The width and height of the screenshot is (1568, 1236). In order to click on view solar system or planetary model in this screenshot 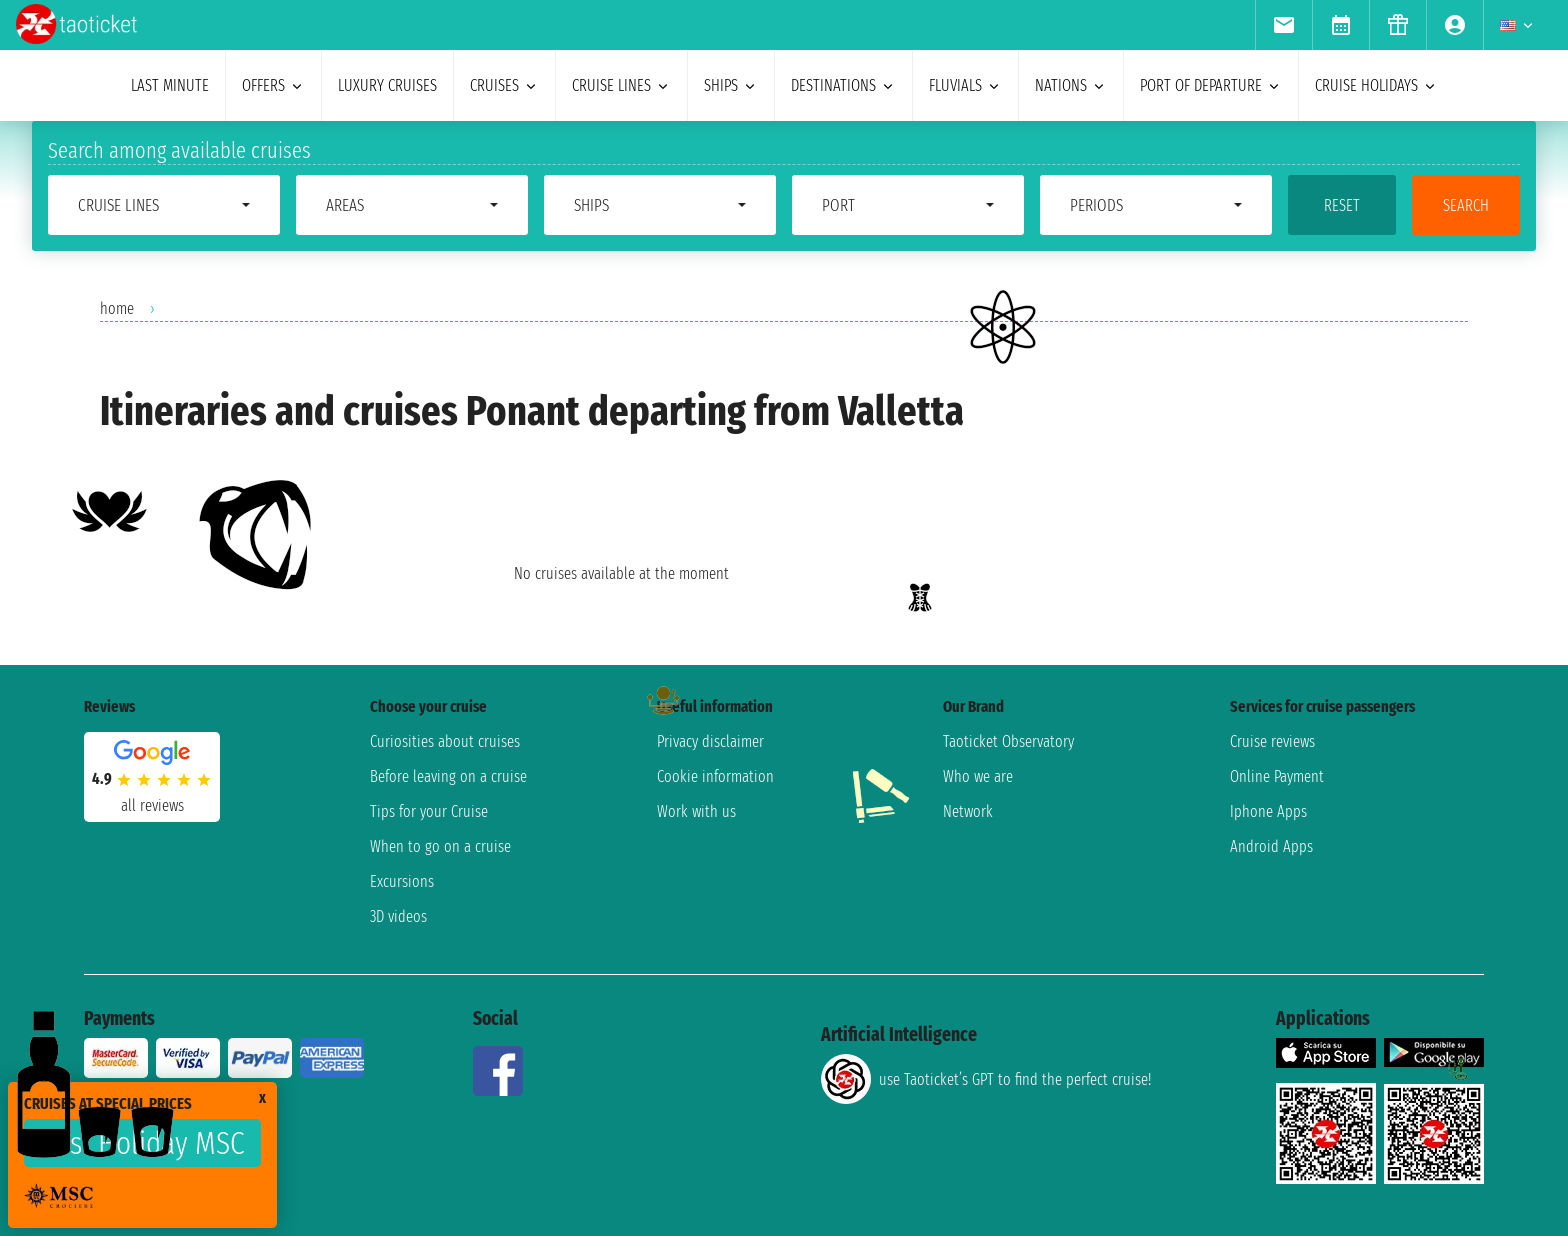, I will do `click(663, 699)`.